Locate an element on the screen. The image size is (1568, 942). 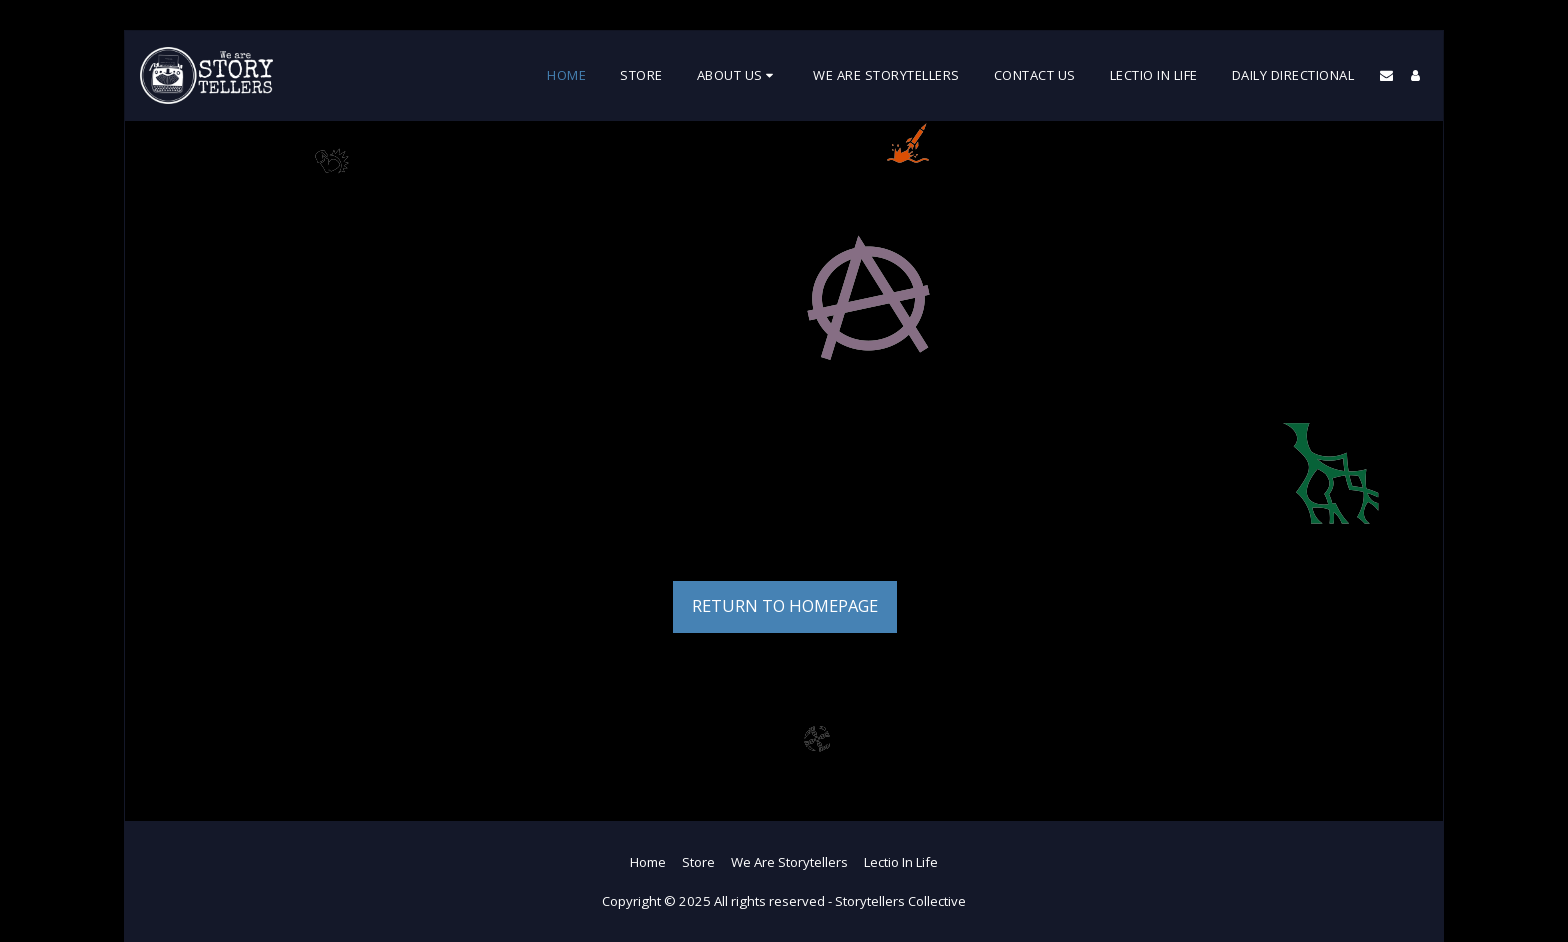
indicates a returning or cyclical action is located at coordinates (817, 739).